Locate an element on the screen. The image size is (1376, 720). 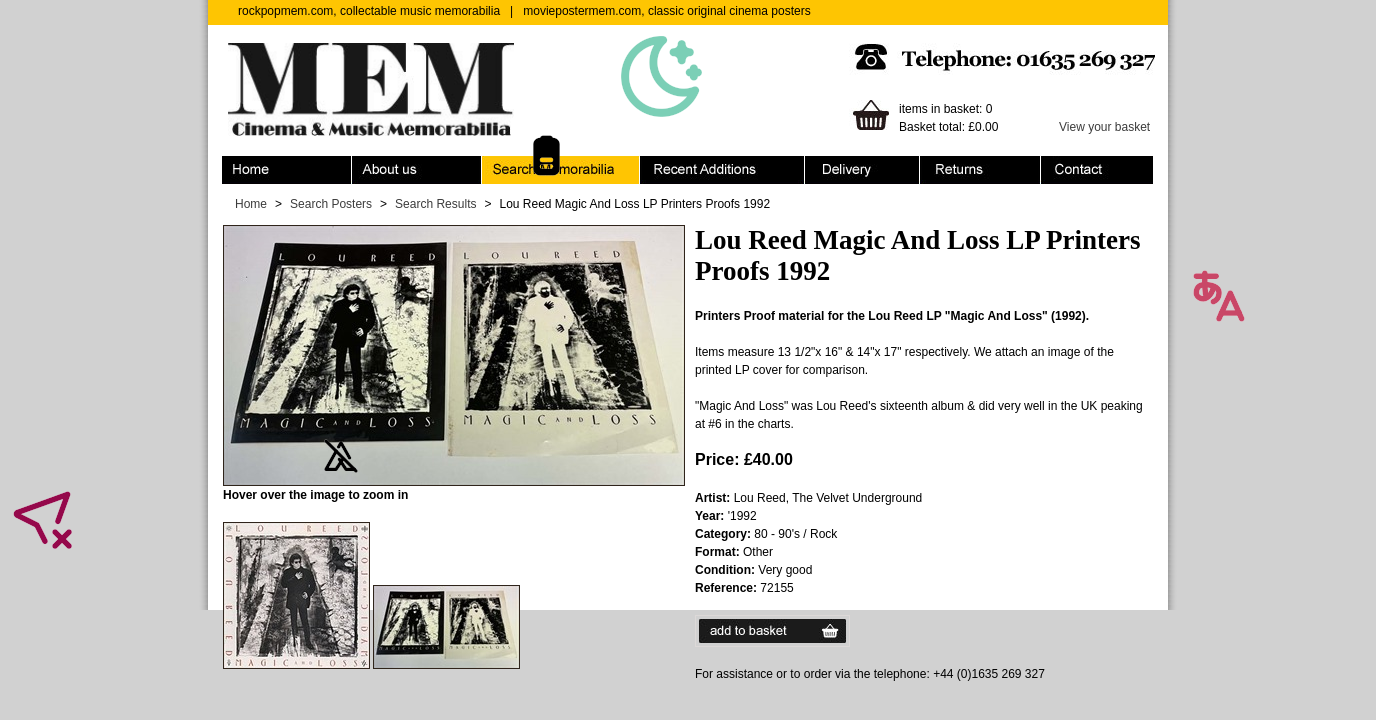
camping site unavailable or closed is located at coordinates (341, 456).